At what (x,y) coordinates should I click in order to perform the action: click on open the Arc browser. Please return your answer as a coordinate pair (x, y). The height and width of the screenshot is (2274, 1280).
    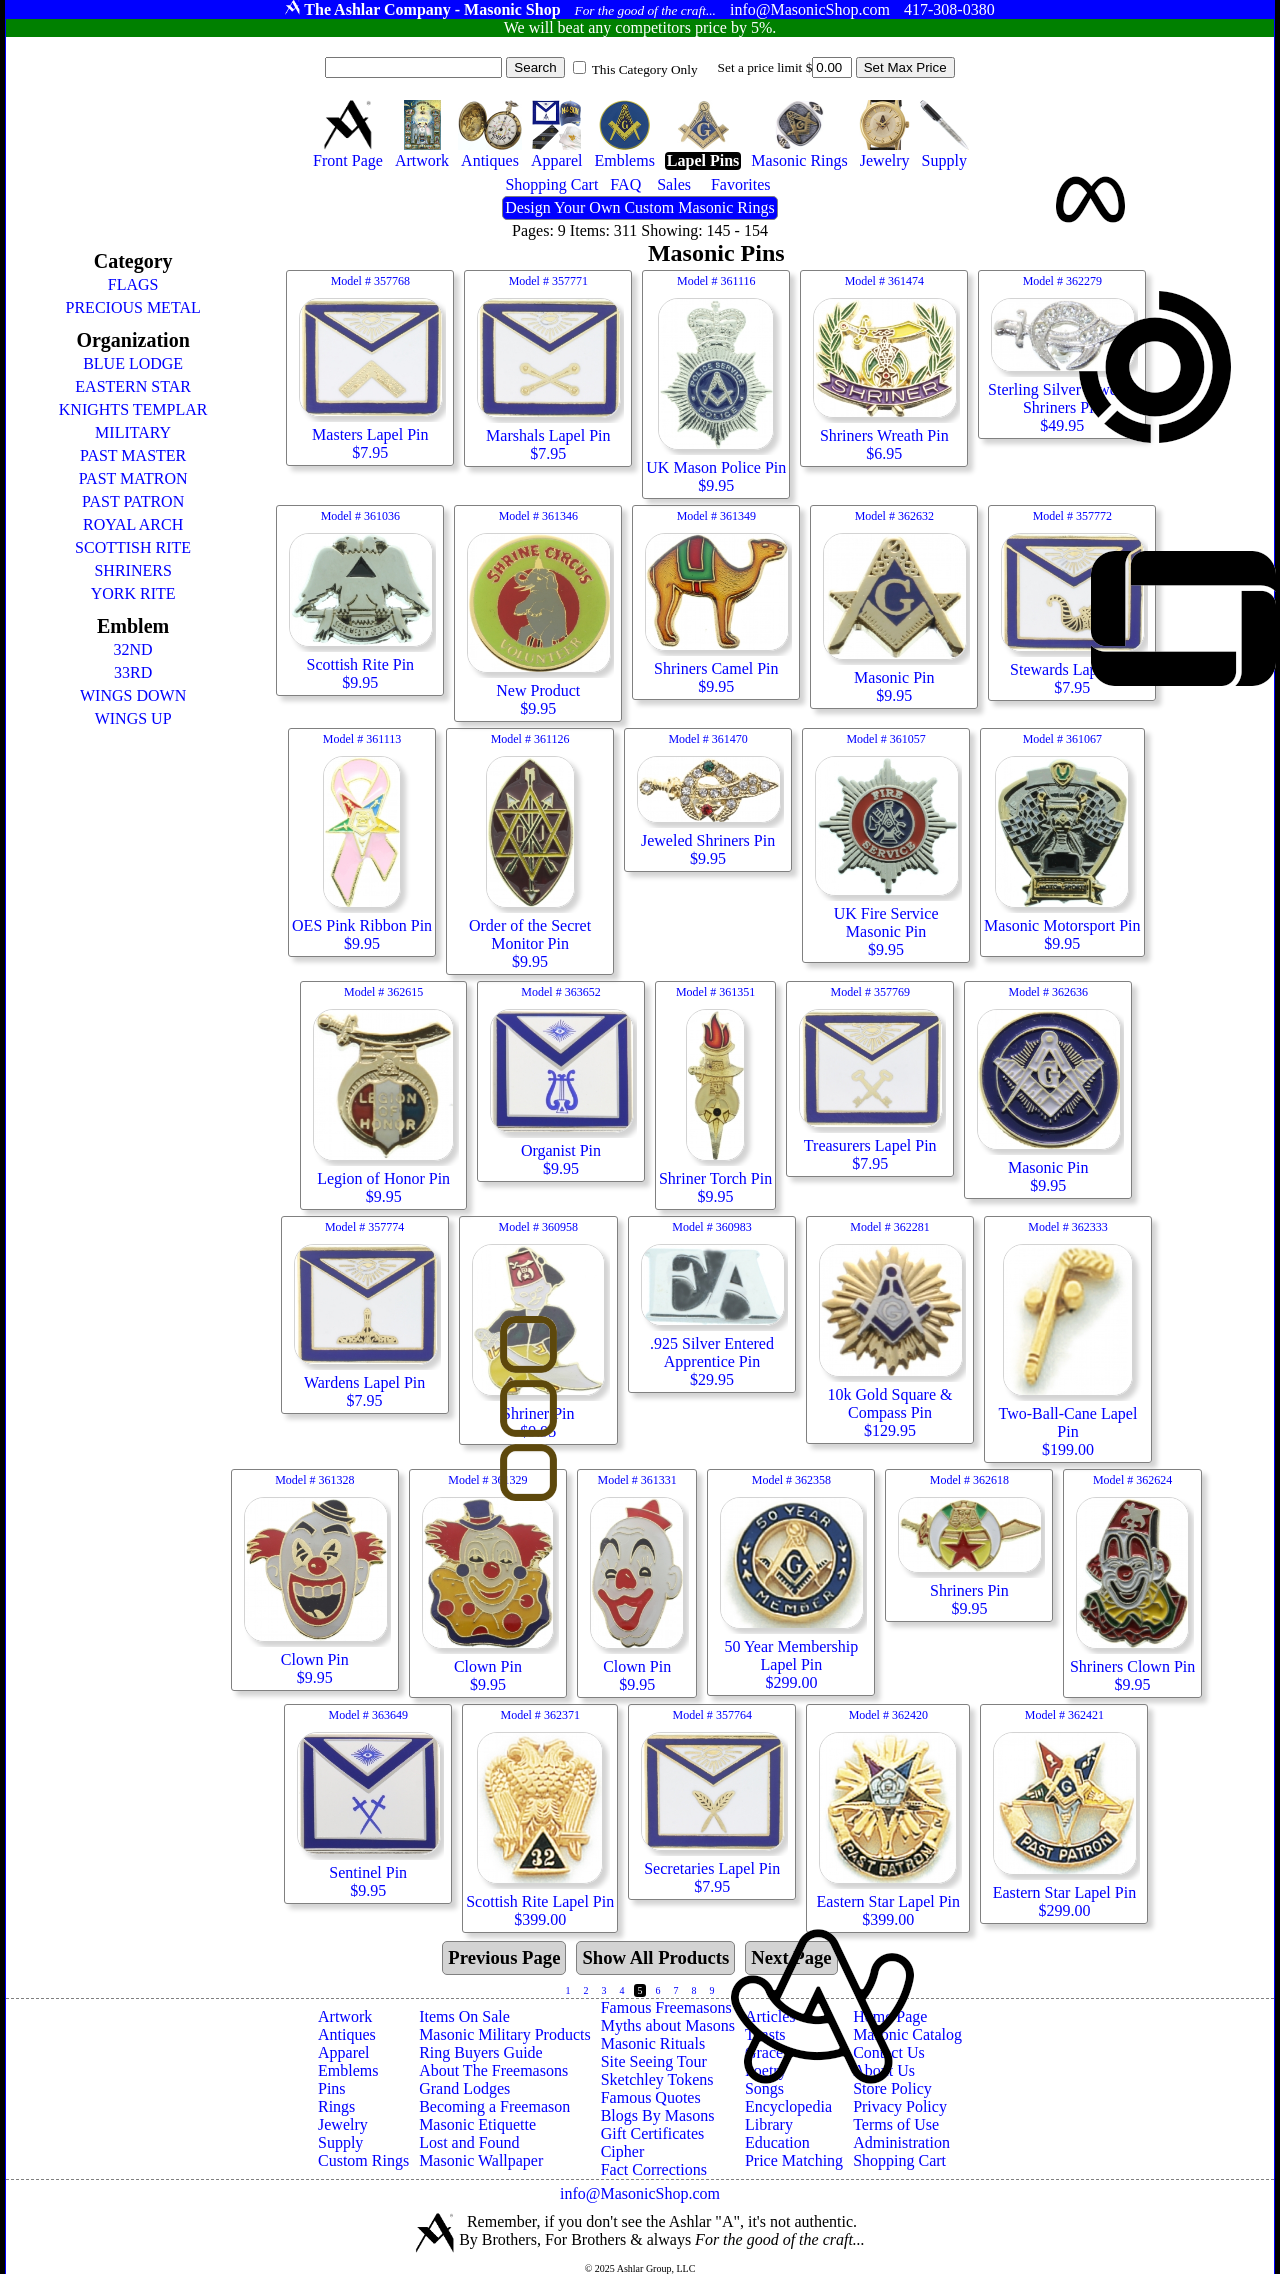
    Looking at the image, I should click on (822, 2006).